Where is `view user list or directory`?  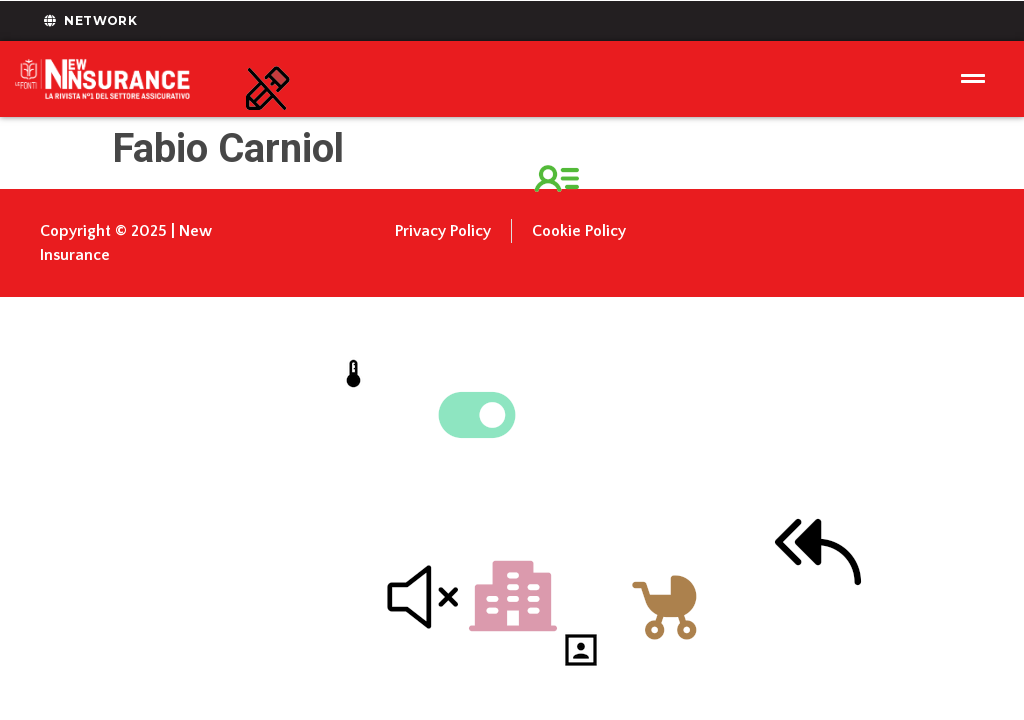
view user list or directory is located at coordinates (556, 178).